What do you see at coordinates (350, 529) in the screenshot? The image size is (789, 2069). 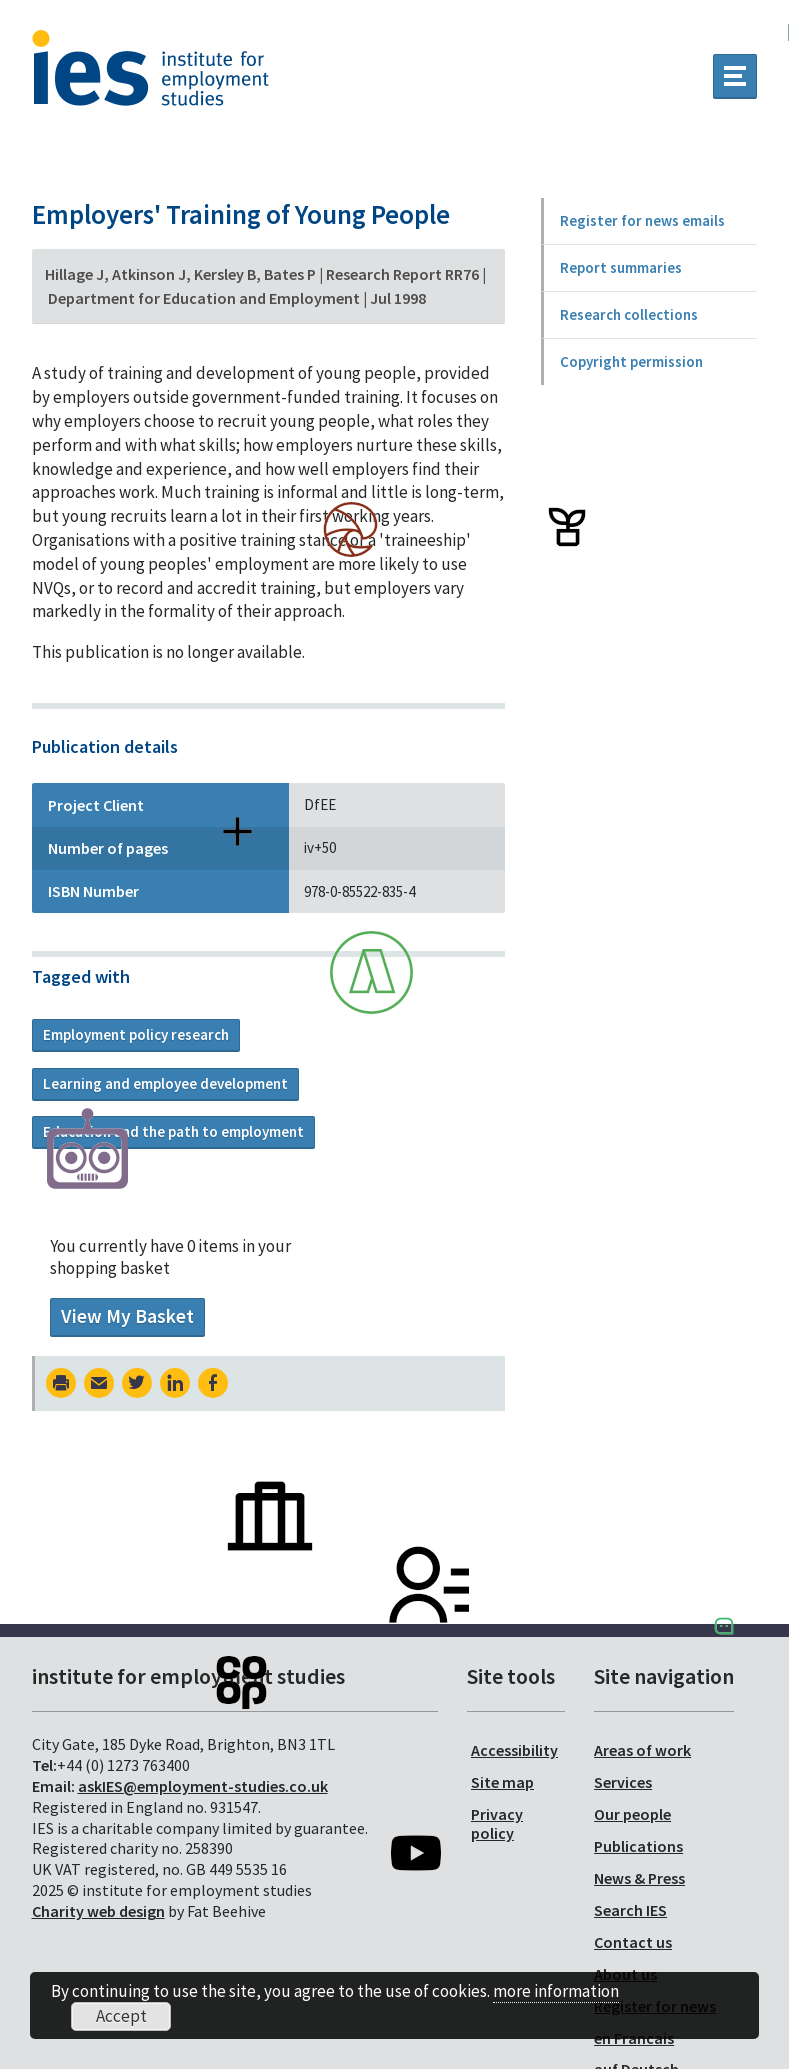 I see `open the Breaker podcast app` at bounding box center [350, 529].